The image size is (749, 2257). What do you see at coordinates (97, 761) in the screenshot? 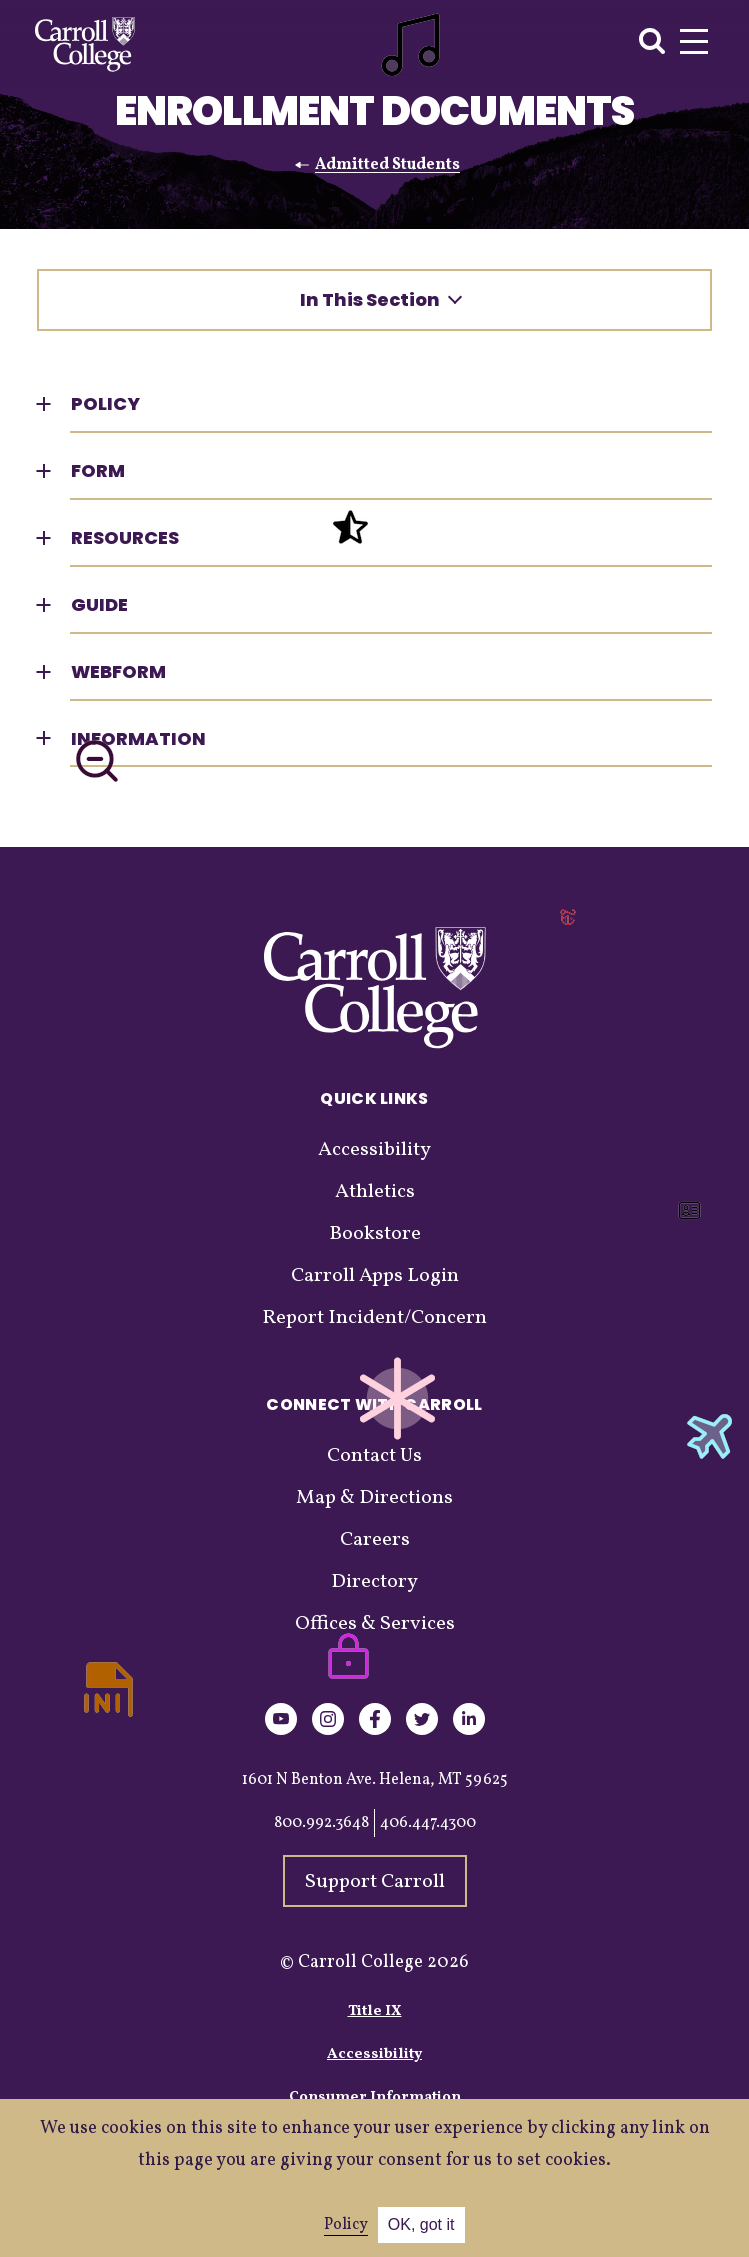
I see `zoom out to see more of the view` at bounding box center [97, 761].